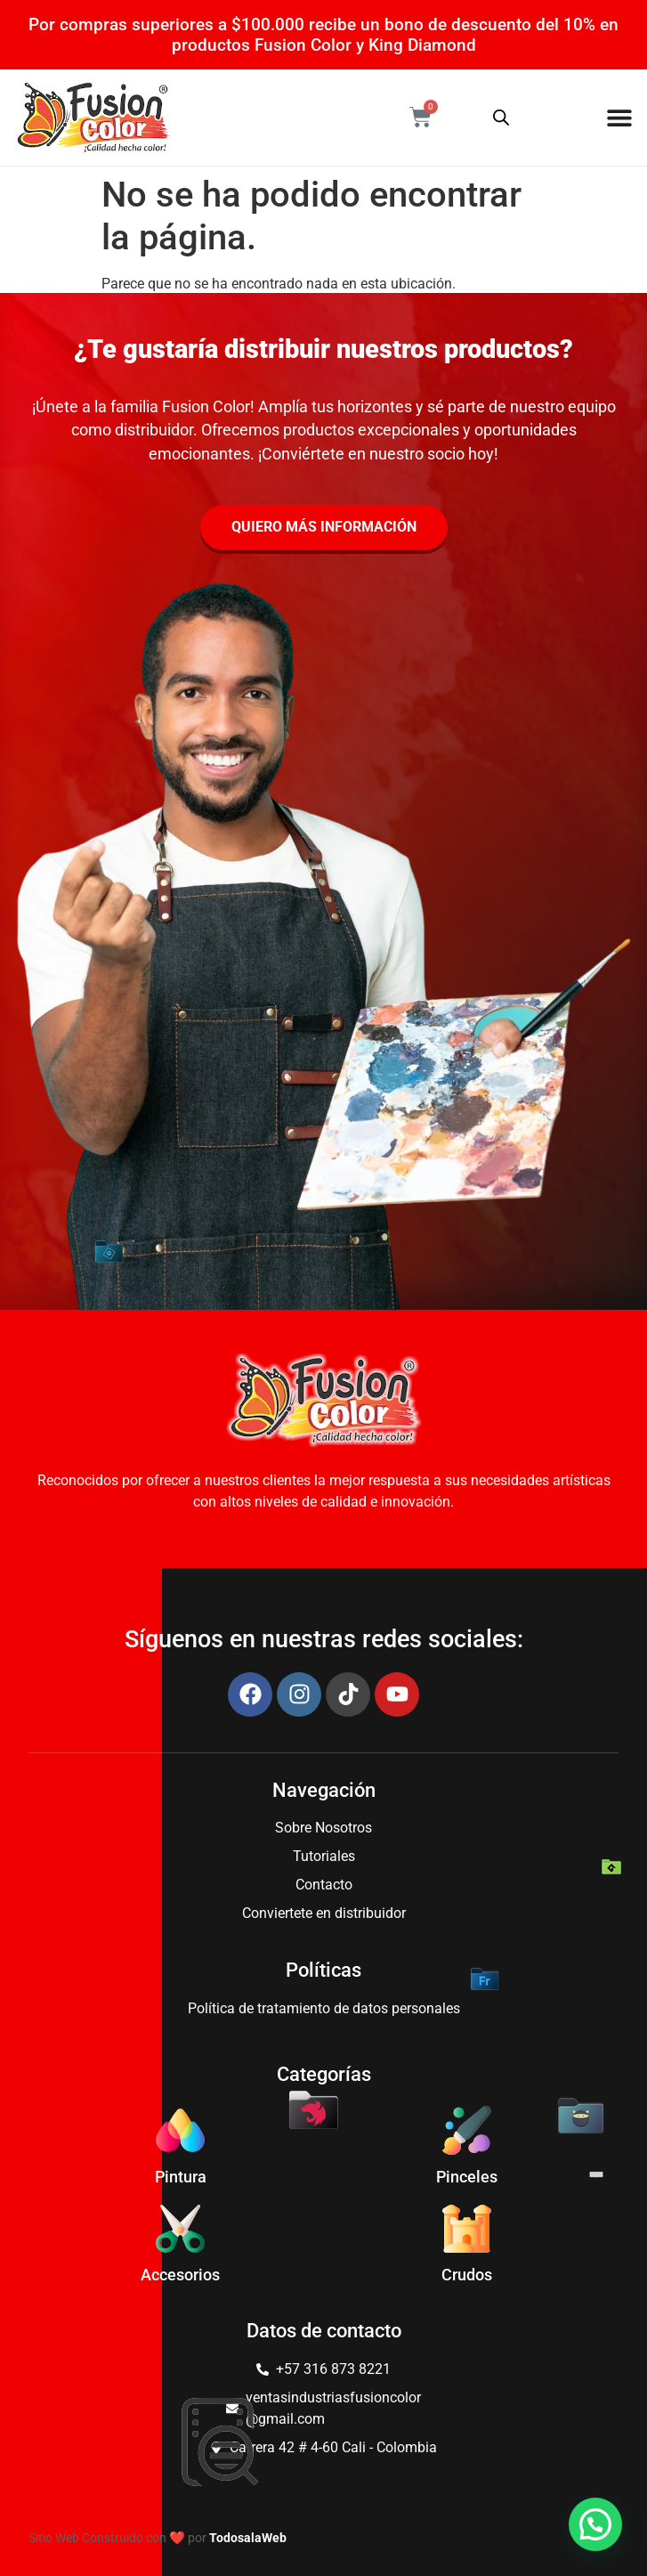 The height and width of the screenshot is (2576, 647). I want to click on open adobe fresco project folder, so click(484, 1979).